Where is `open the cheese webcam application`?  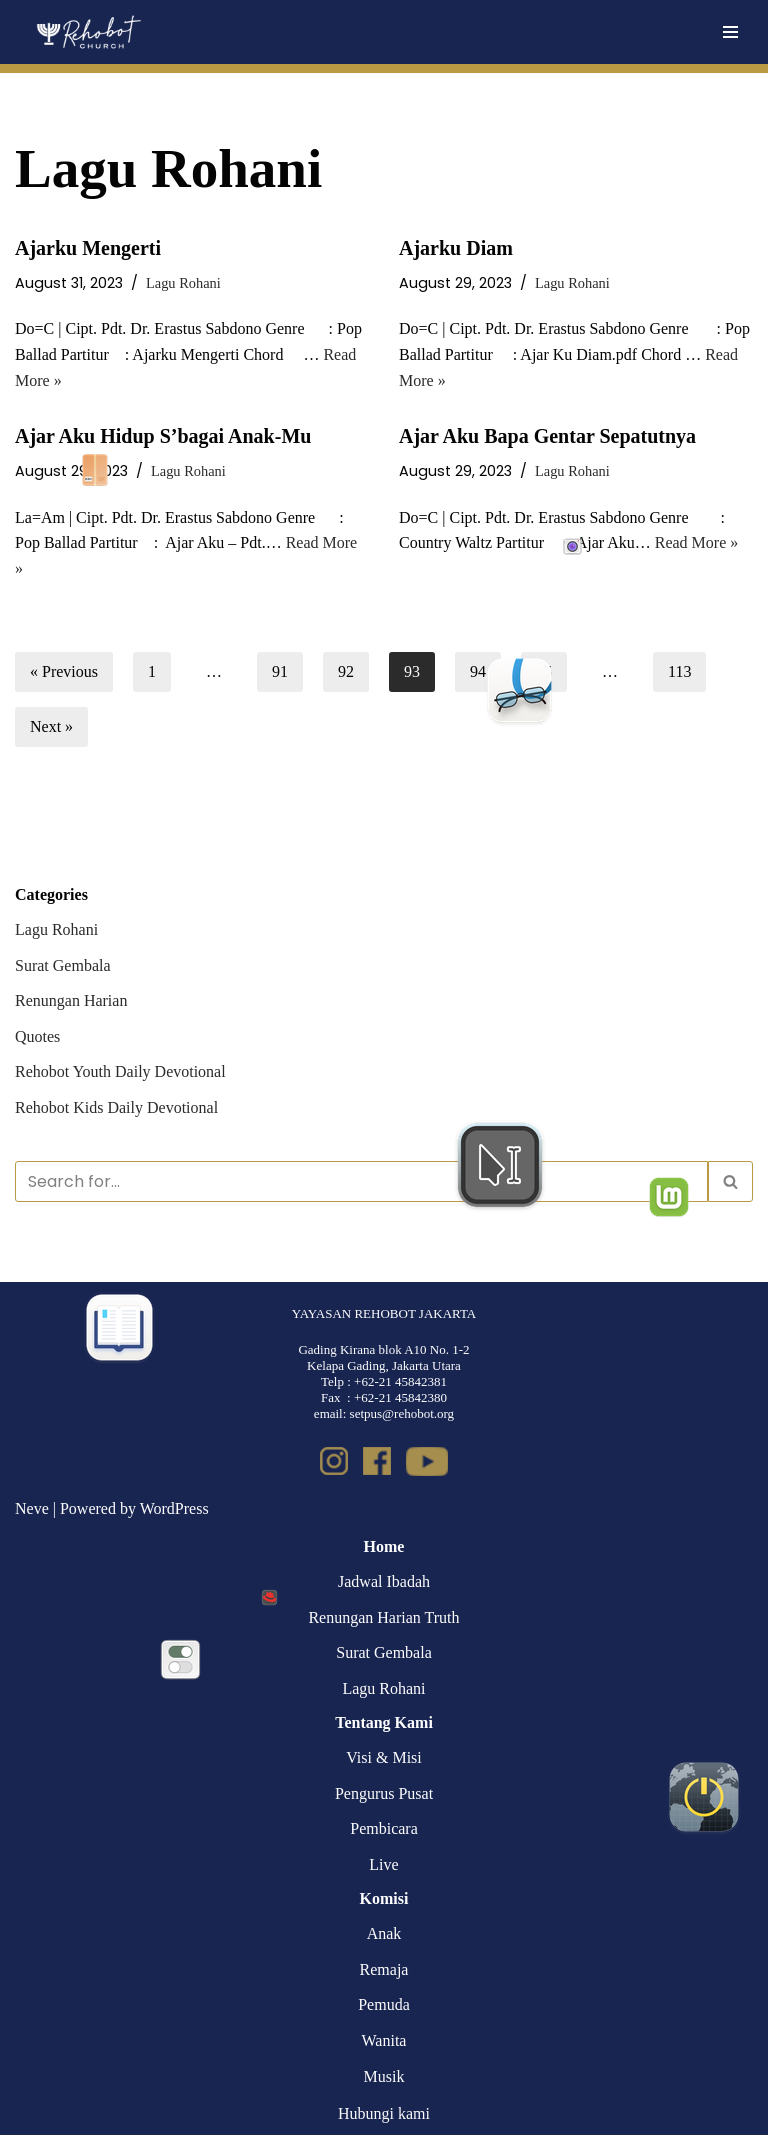 open the cheese webcam application is located at coordinates (572, 546).